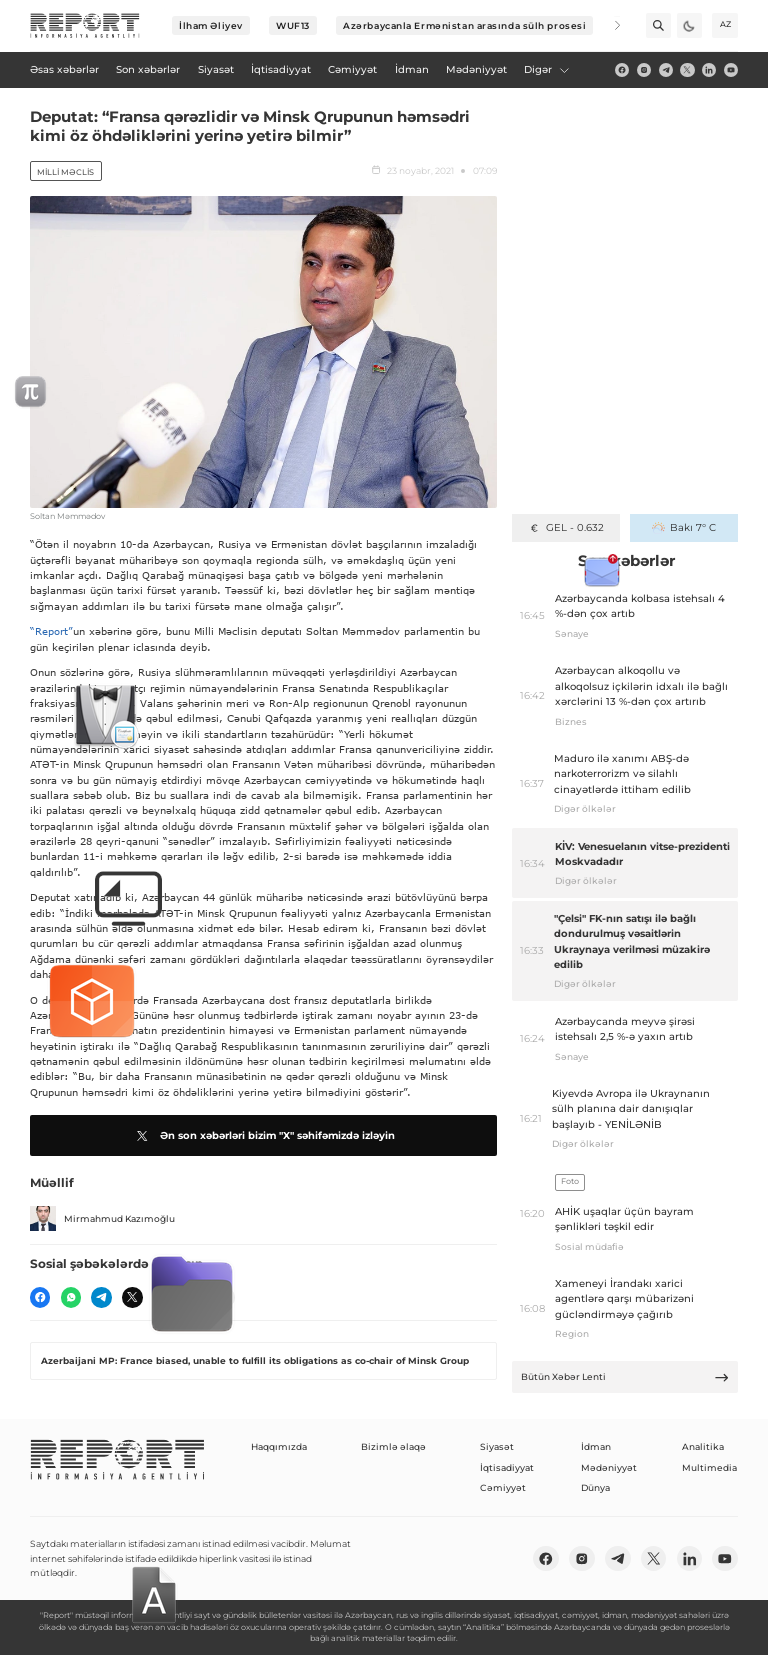  I want to click on change desktop wallpaper settings, so click(128, 896).